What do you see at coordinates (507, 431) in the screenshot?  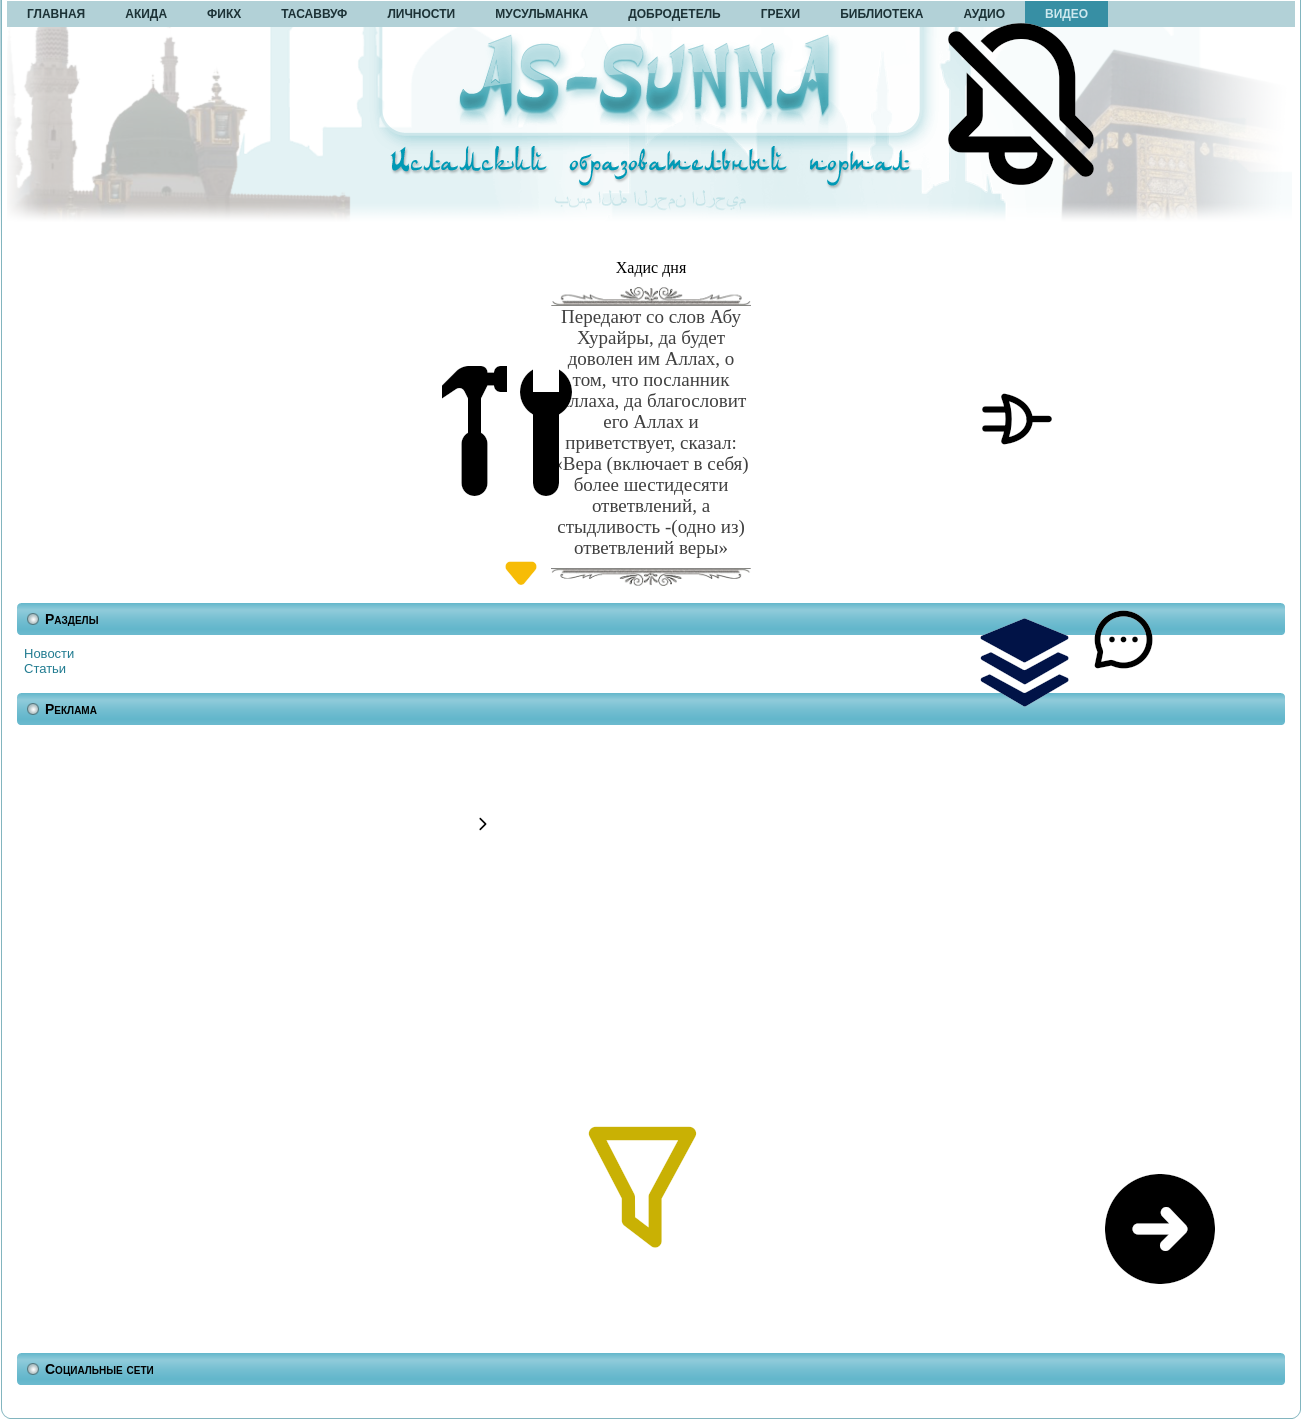 I see `access settings or configuration options` at bounding box center [507, 431].